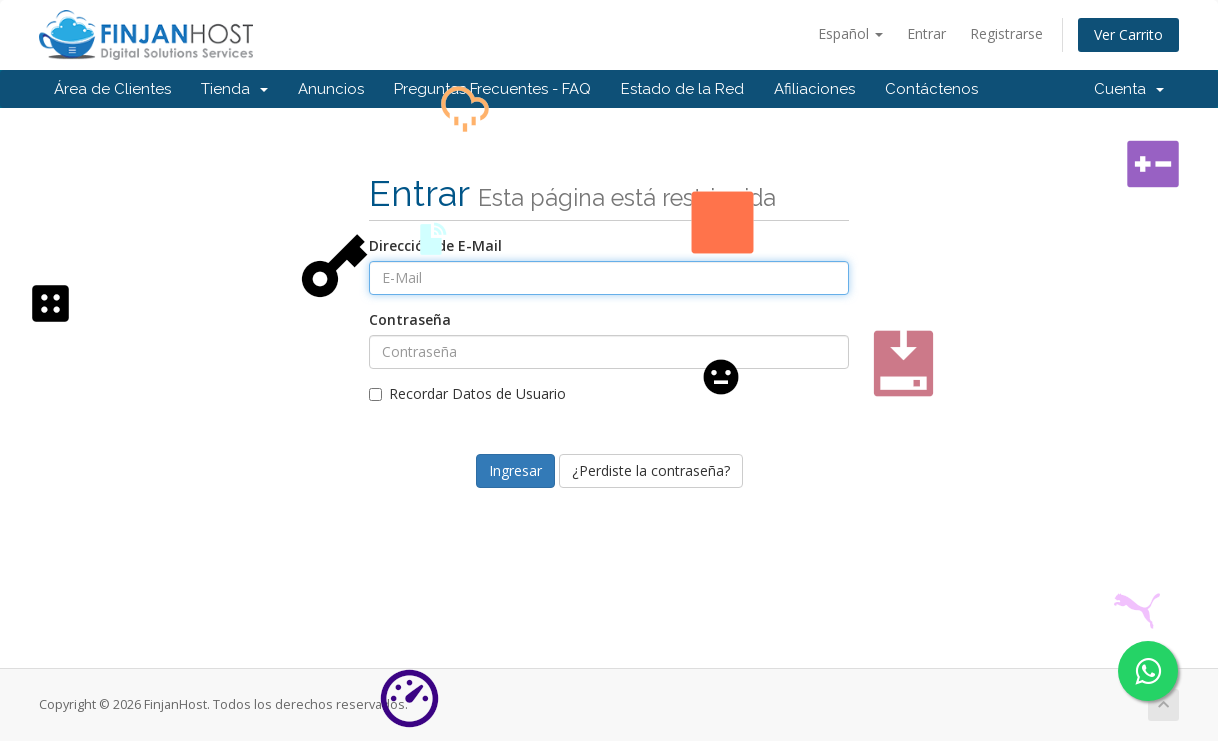  What do you see at coordinates (465, 108) in the screenshot?
I see `indicates rainy or showery weather conditions` at bounding box center [465, 108].